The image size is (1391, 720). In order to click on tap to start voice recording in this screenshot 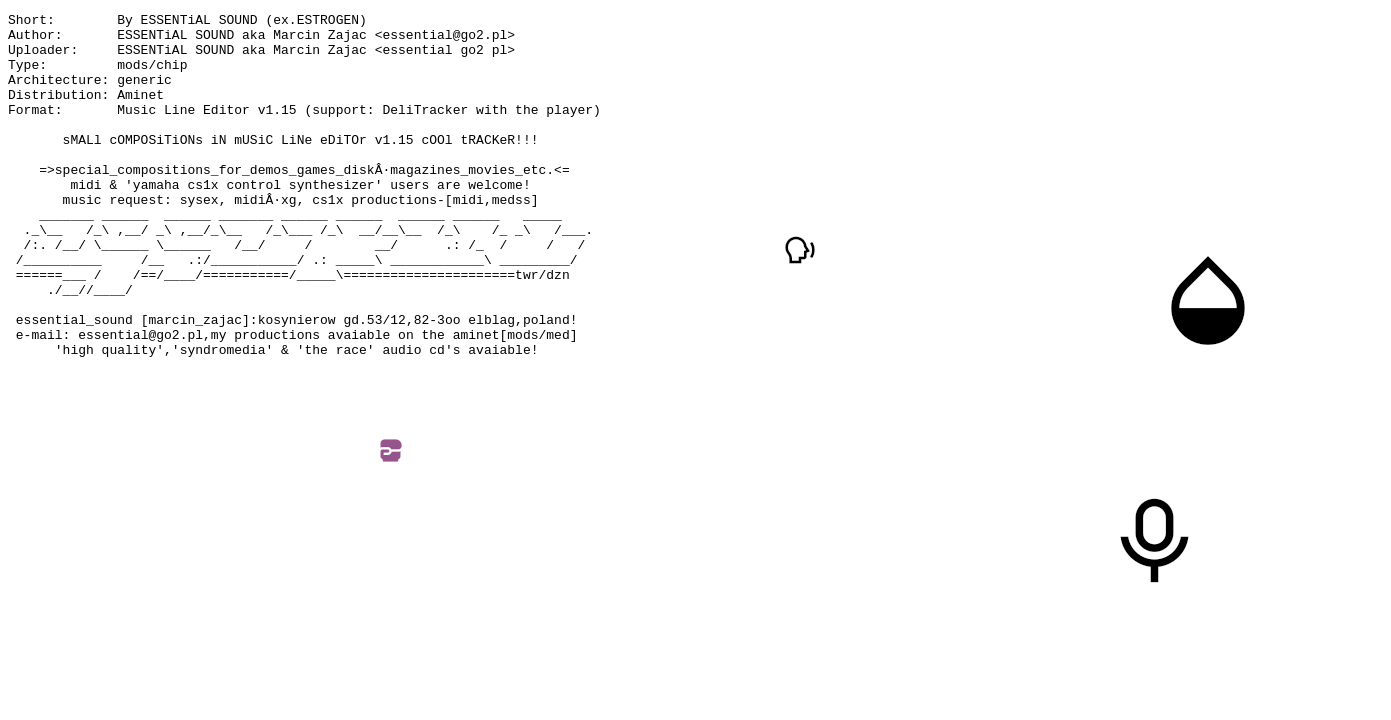, I will do `click(1154, 540)`.